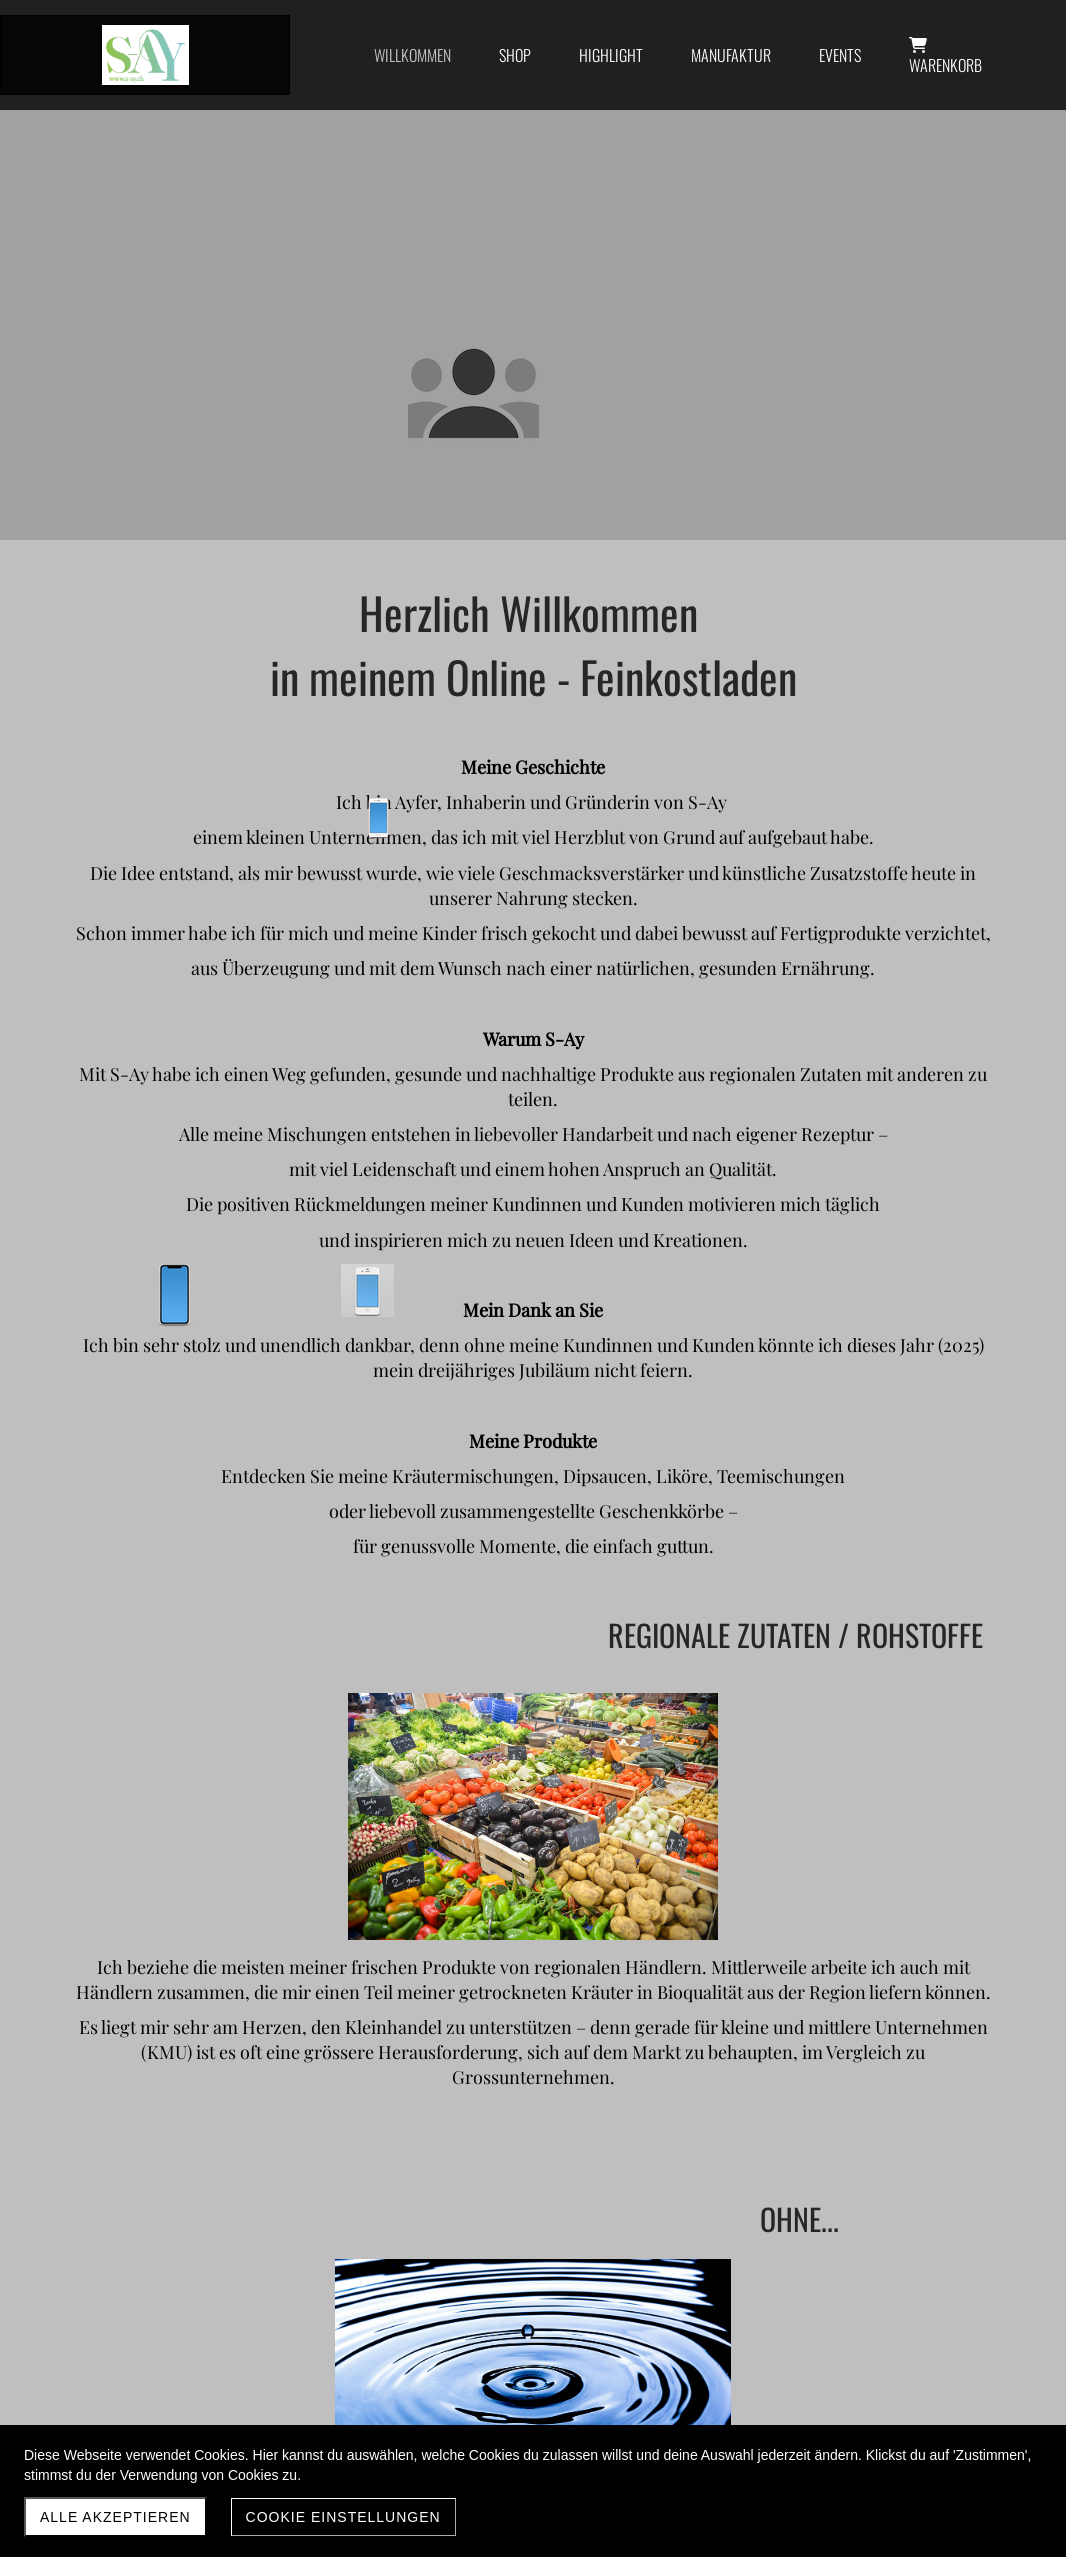  Describe the element at coordinates (378, 818) in the screenshot. I see `connect or manage an iPhone device` at that location.